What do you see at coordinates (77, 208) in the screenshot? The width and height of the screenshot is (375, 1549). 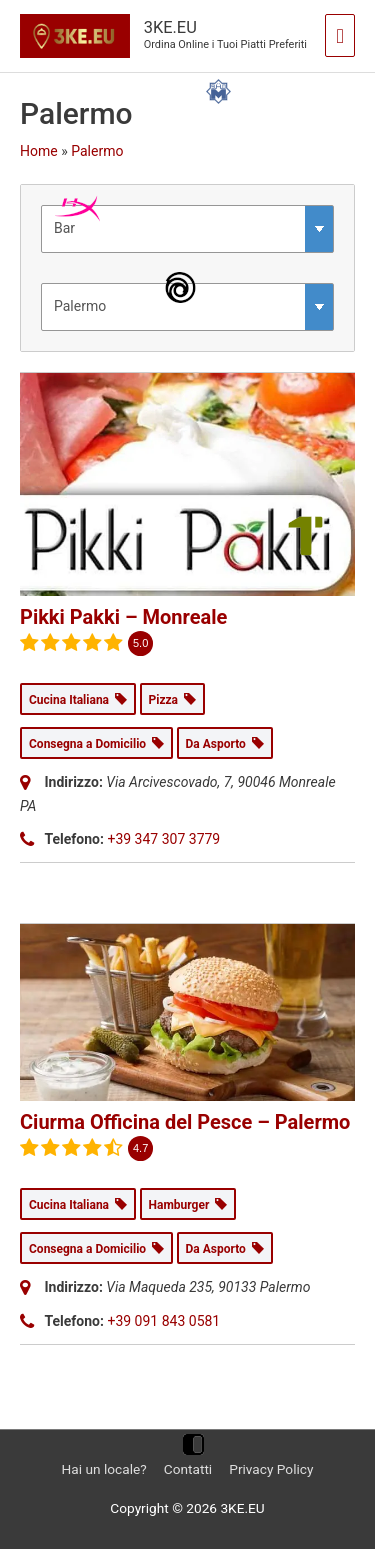 I see `HyperX brand logo` at bounding box center [77, 208].